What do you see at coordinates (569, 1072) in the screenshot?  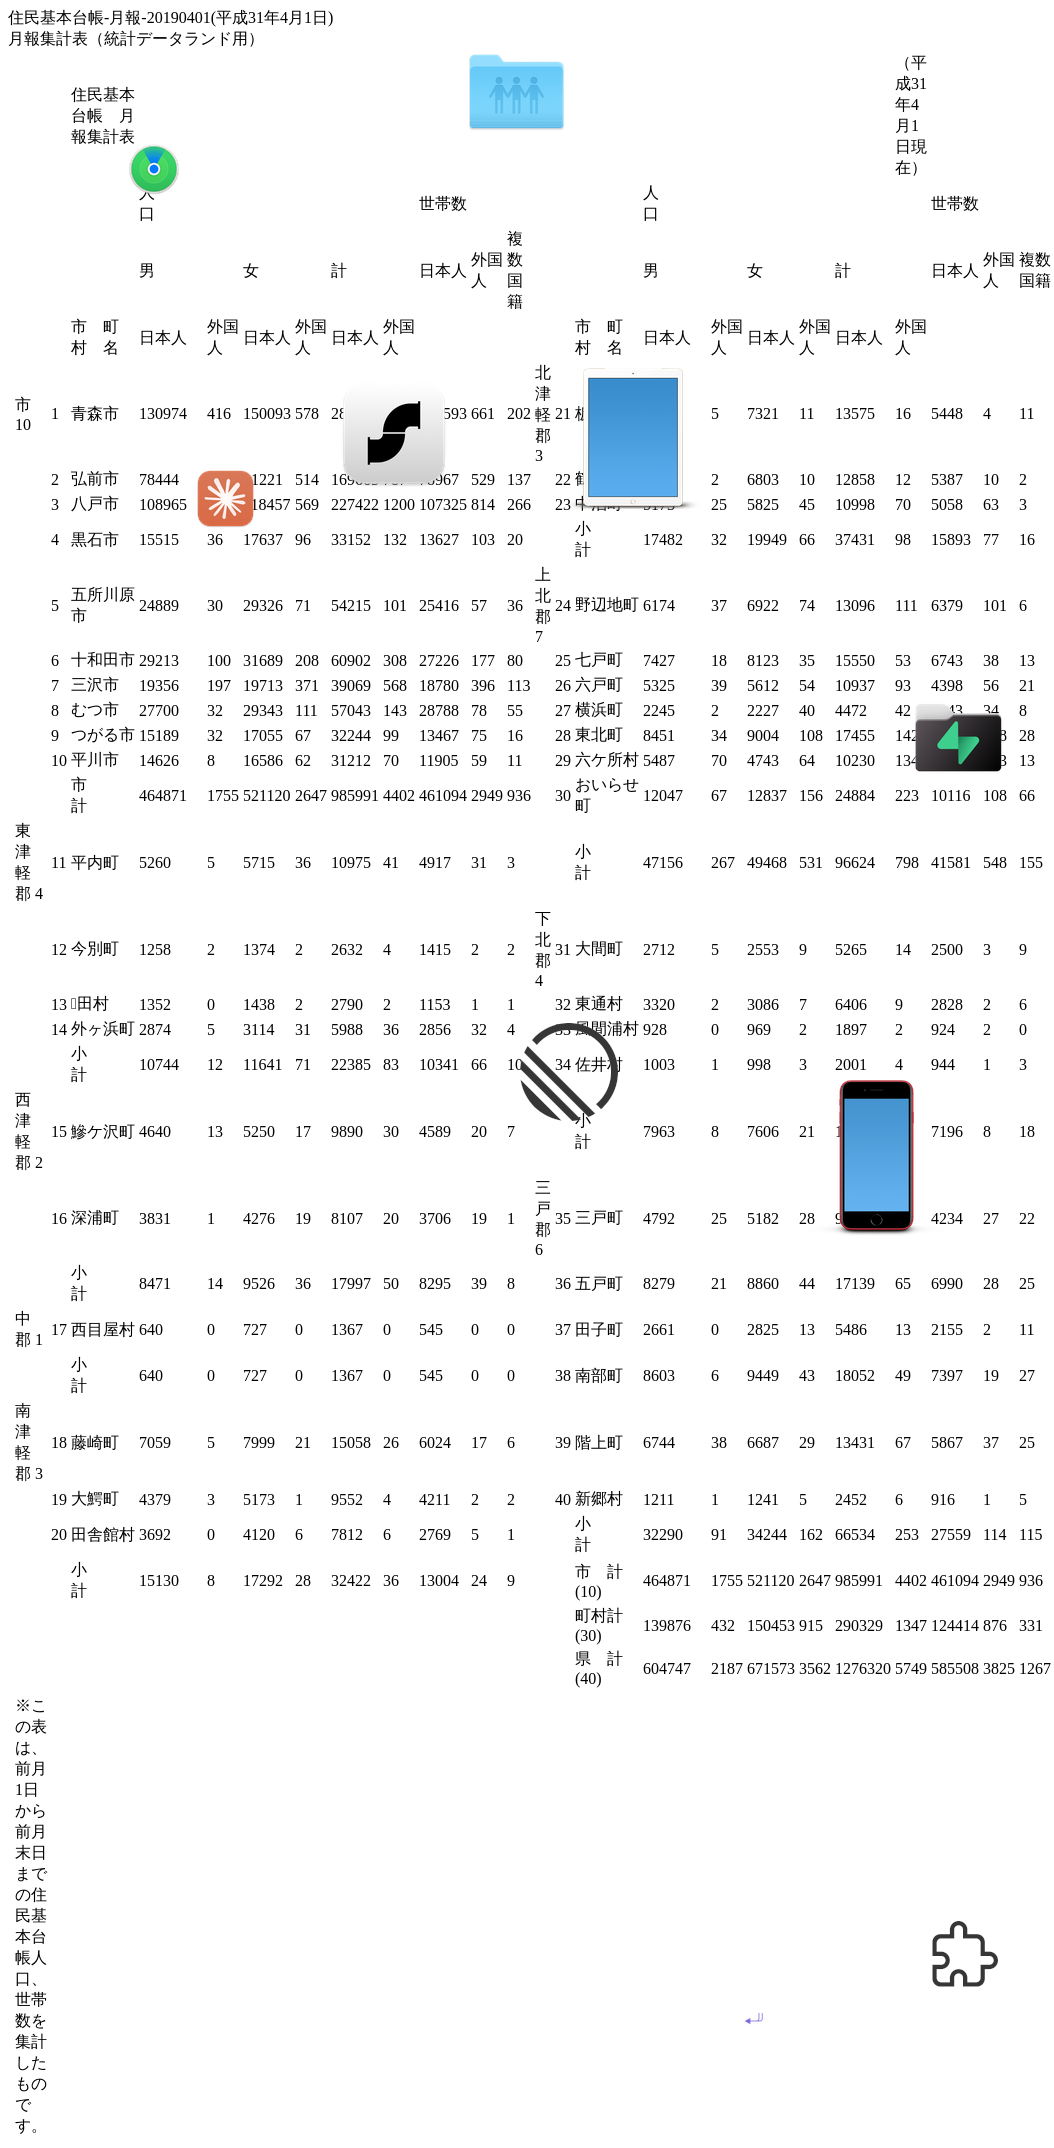 I see `open linear app` at bounding box center [569, 1072].